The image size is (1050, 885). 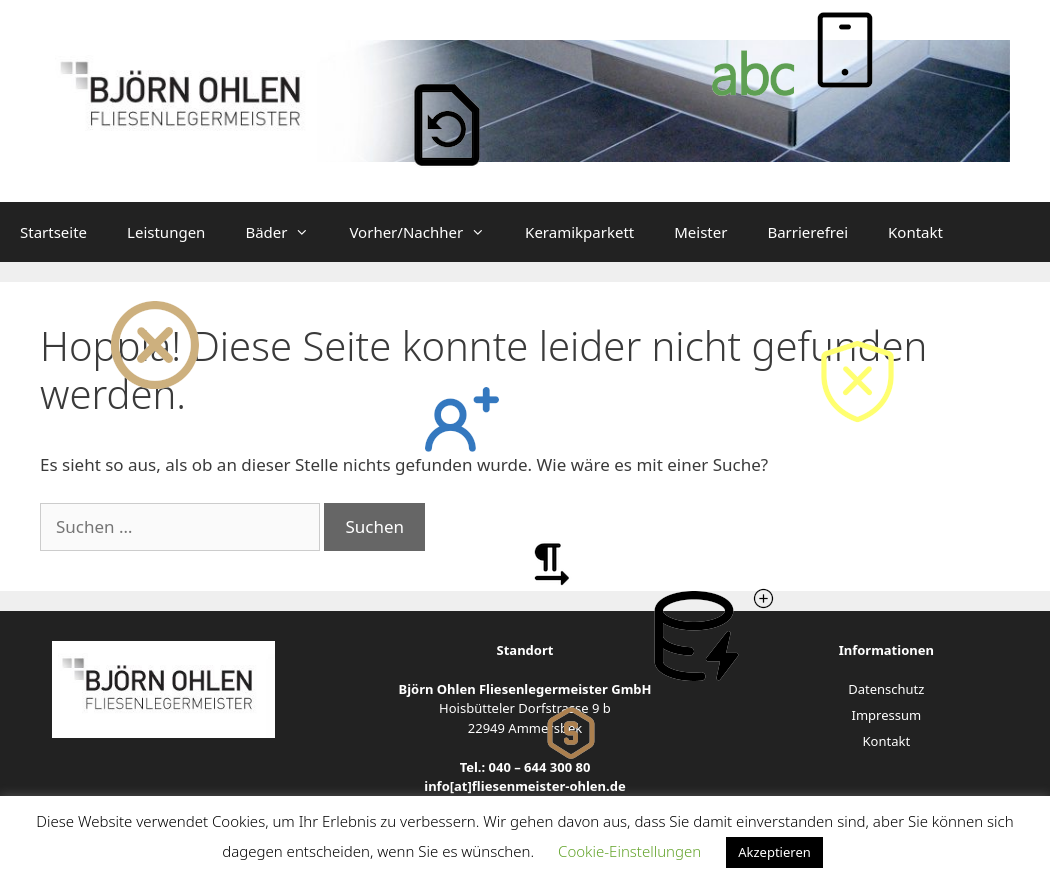 I want to click on add a new item, so click(x=763, y=598).